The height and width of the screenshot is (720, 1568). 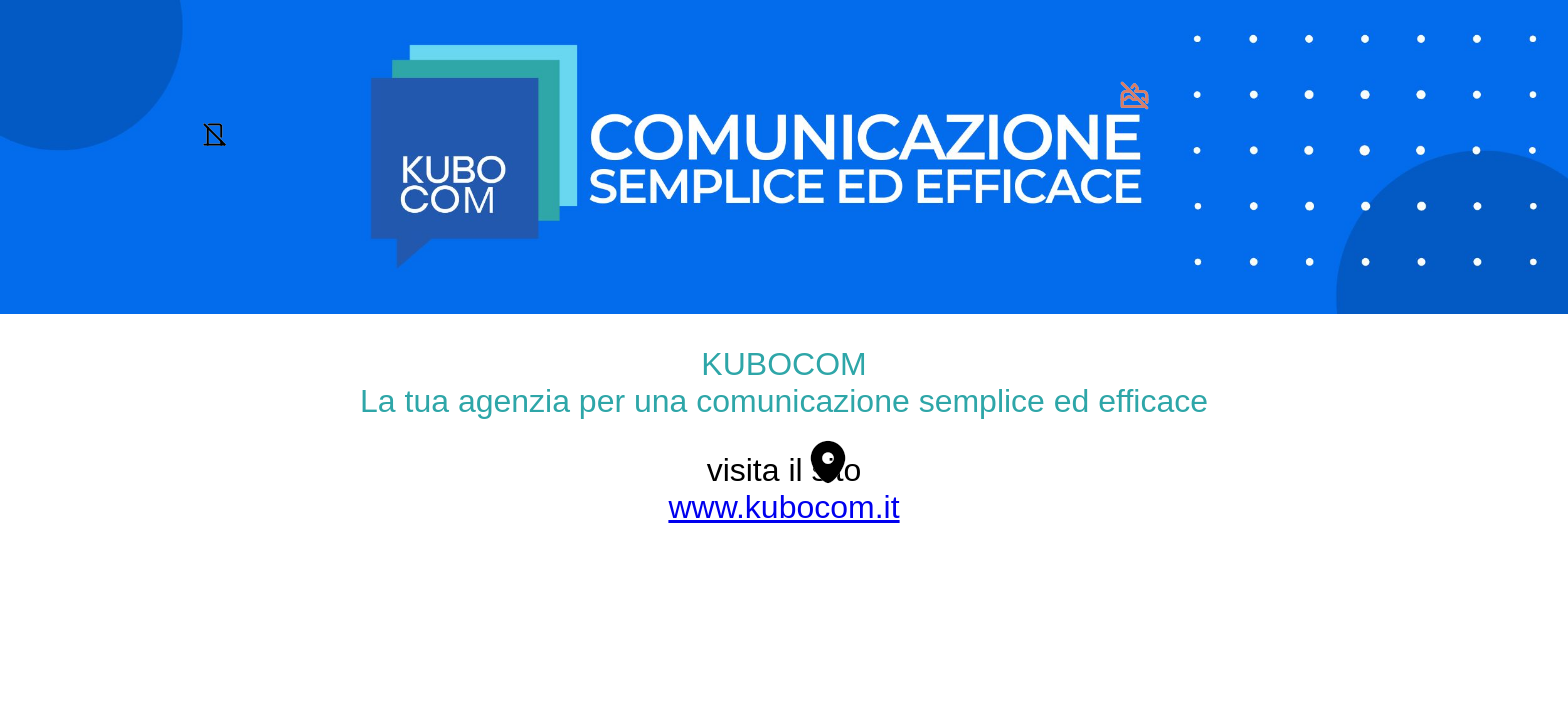 I want to click on no cake or desserts allowed, so click(x=1134, y=95).